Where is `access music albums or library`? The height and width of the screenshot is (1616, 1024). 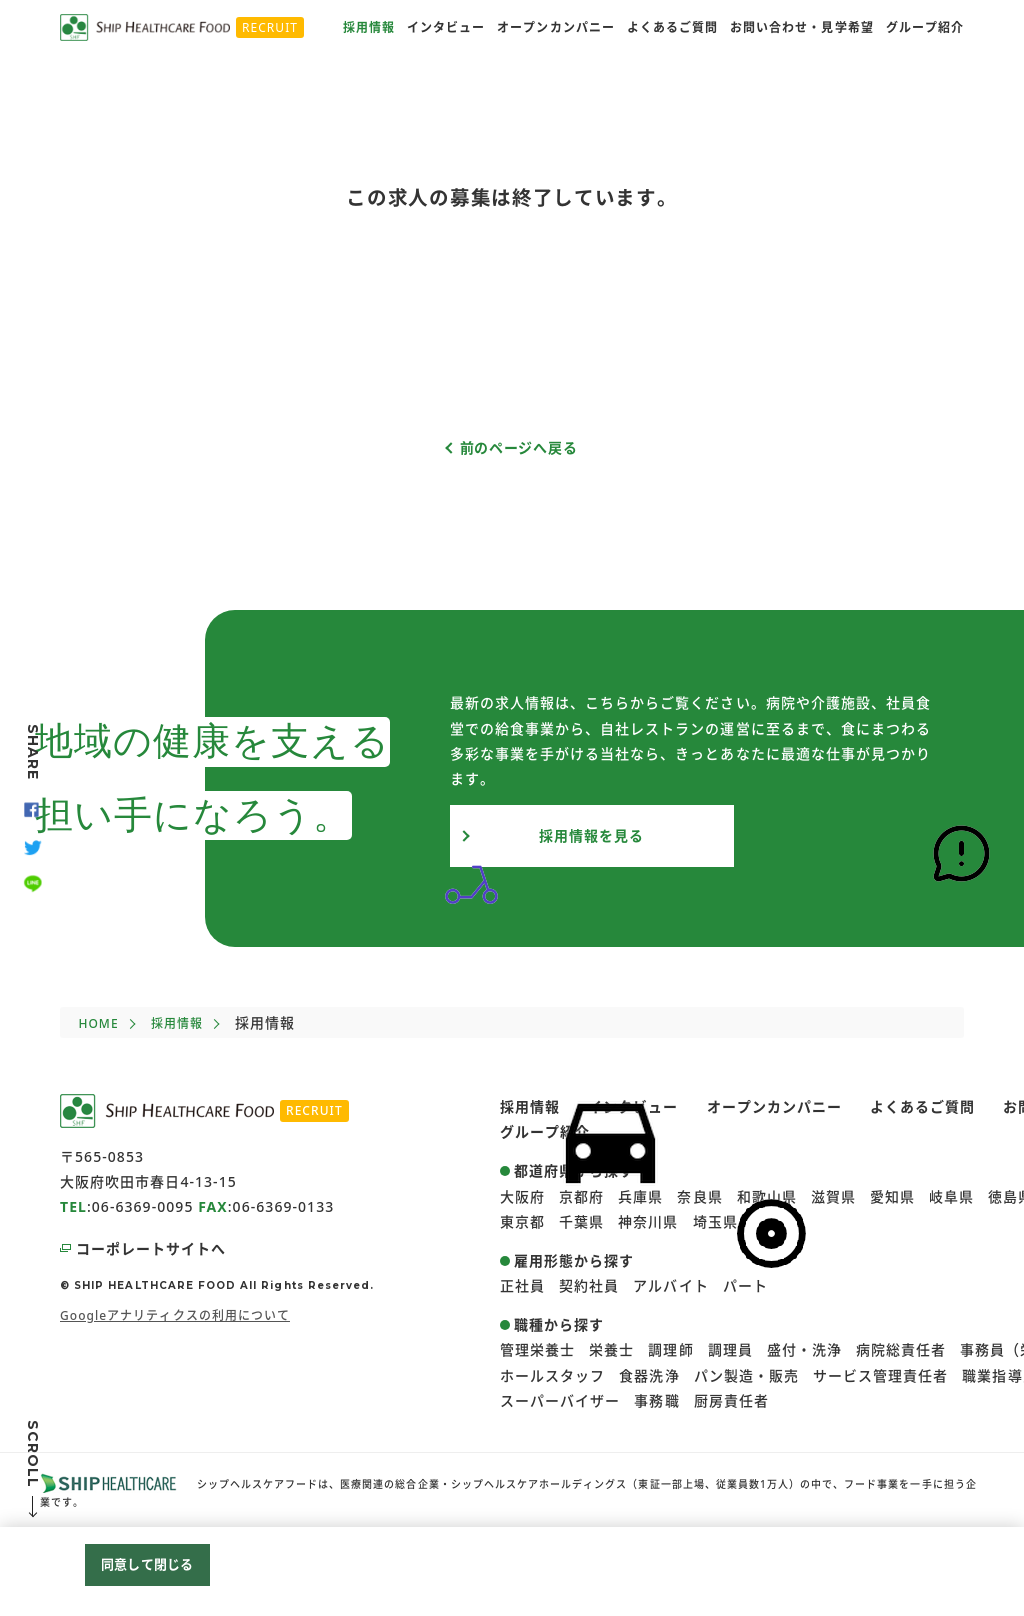 access music albums or library is located at coordinates (771, 1233).